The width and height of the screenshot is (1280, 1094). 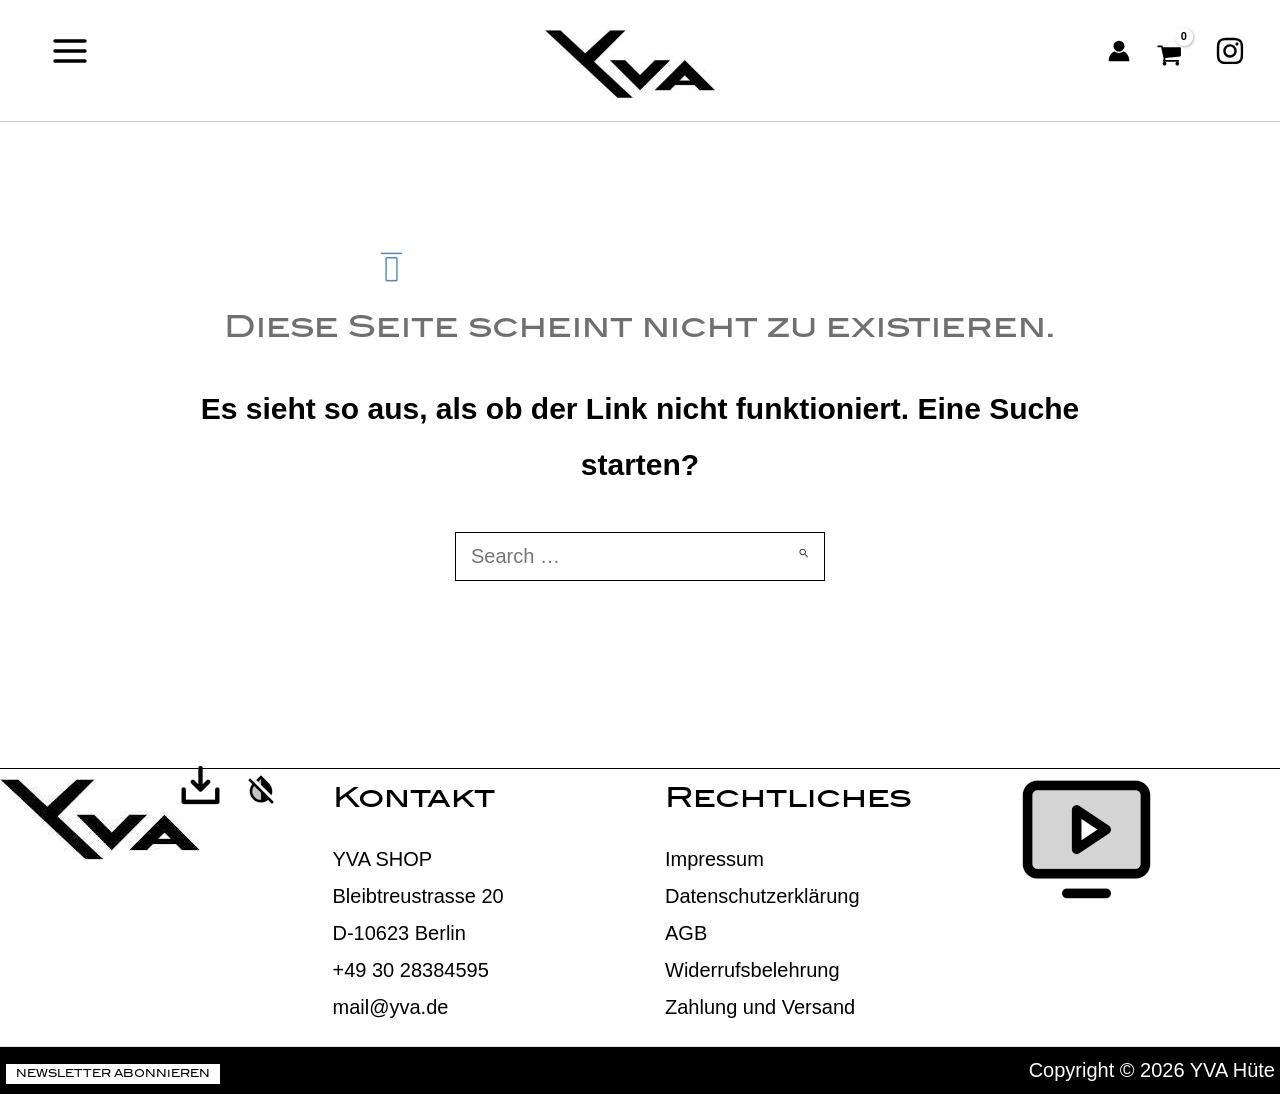 I want to click on align object to top edge, so click(x=391, y=266).